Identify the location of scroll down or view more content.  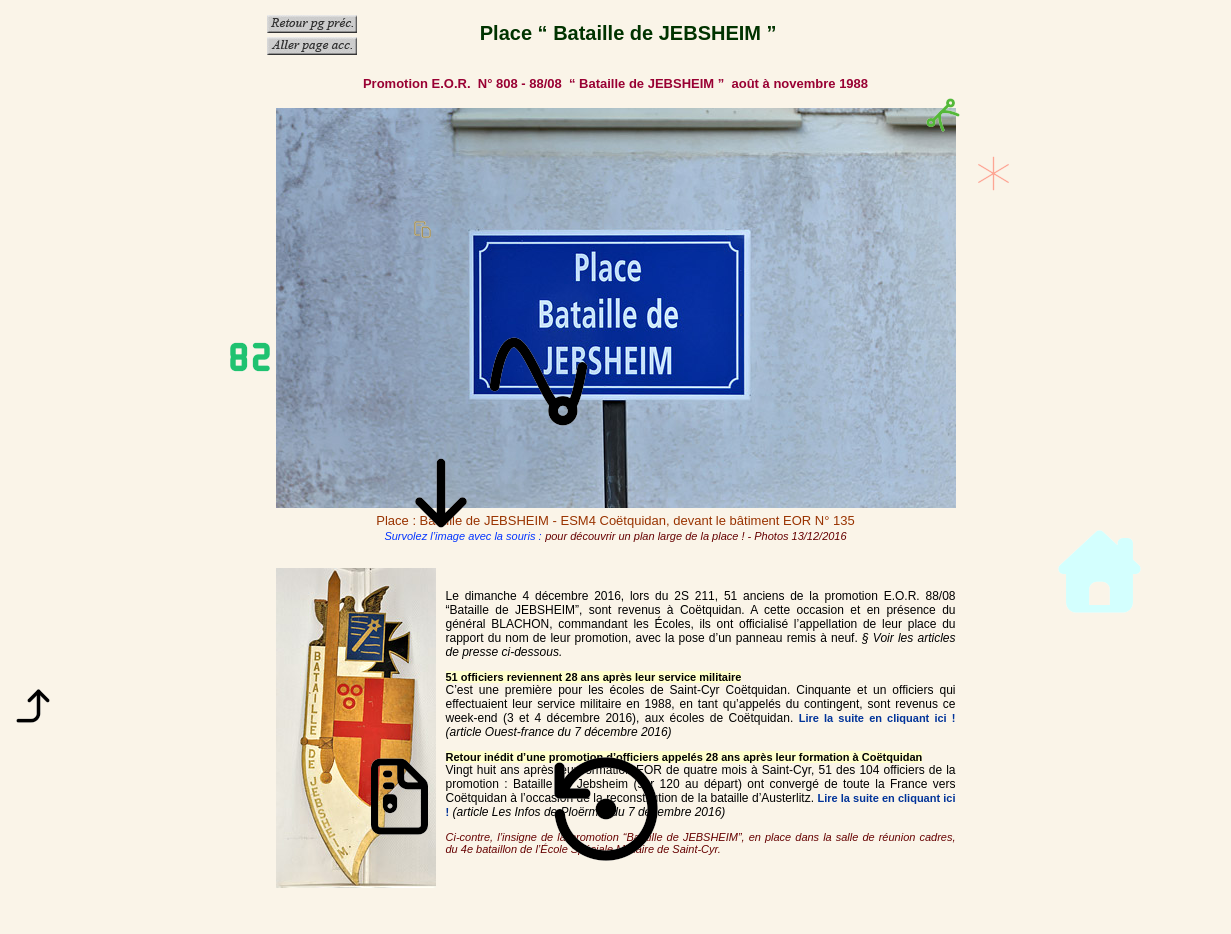
(441, 493).